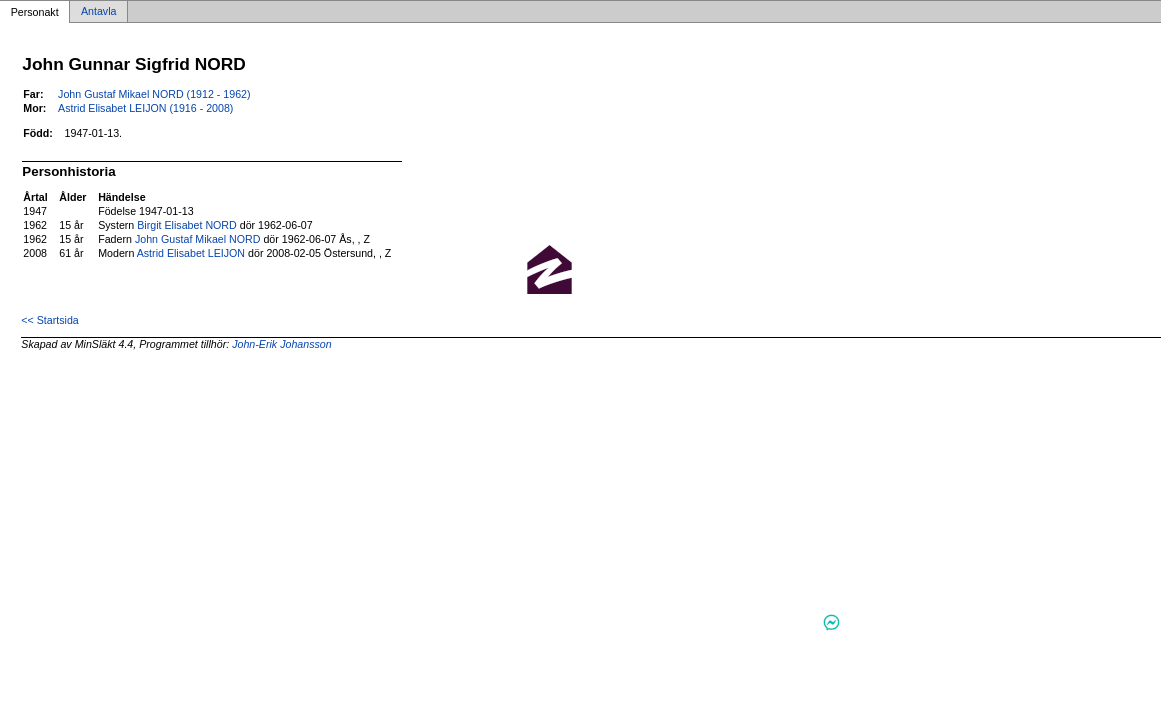 This screenshot has width=1161, height=720. What do you see at coordinates (549, 269) in the screenshot?
I see `open the Zillow real estate app` at bounding box center [549, 269].